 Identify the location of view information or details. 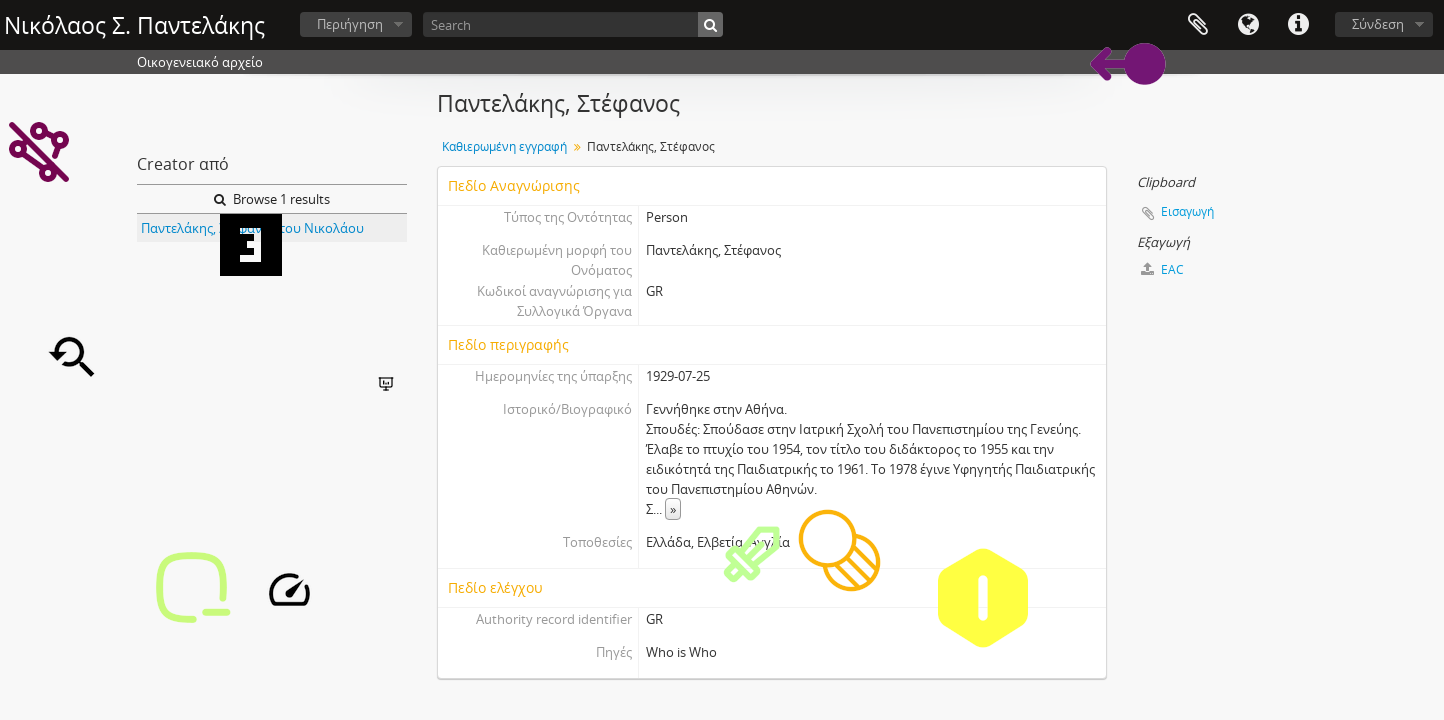
(983, 598).